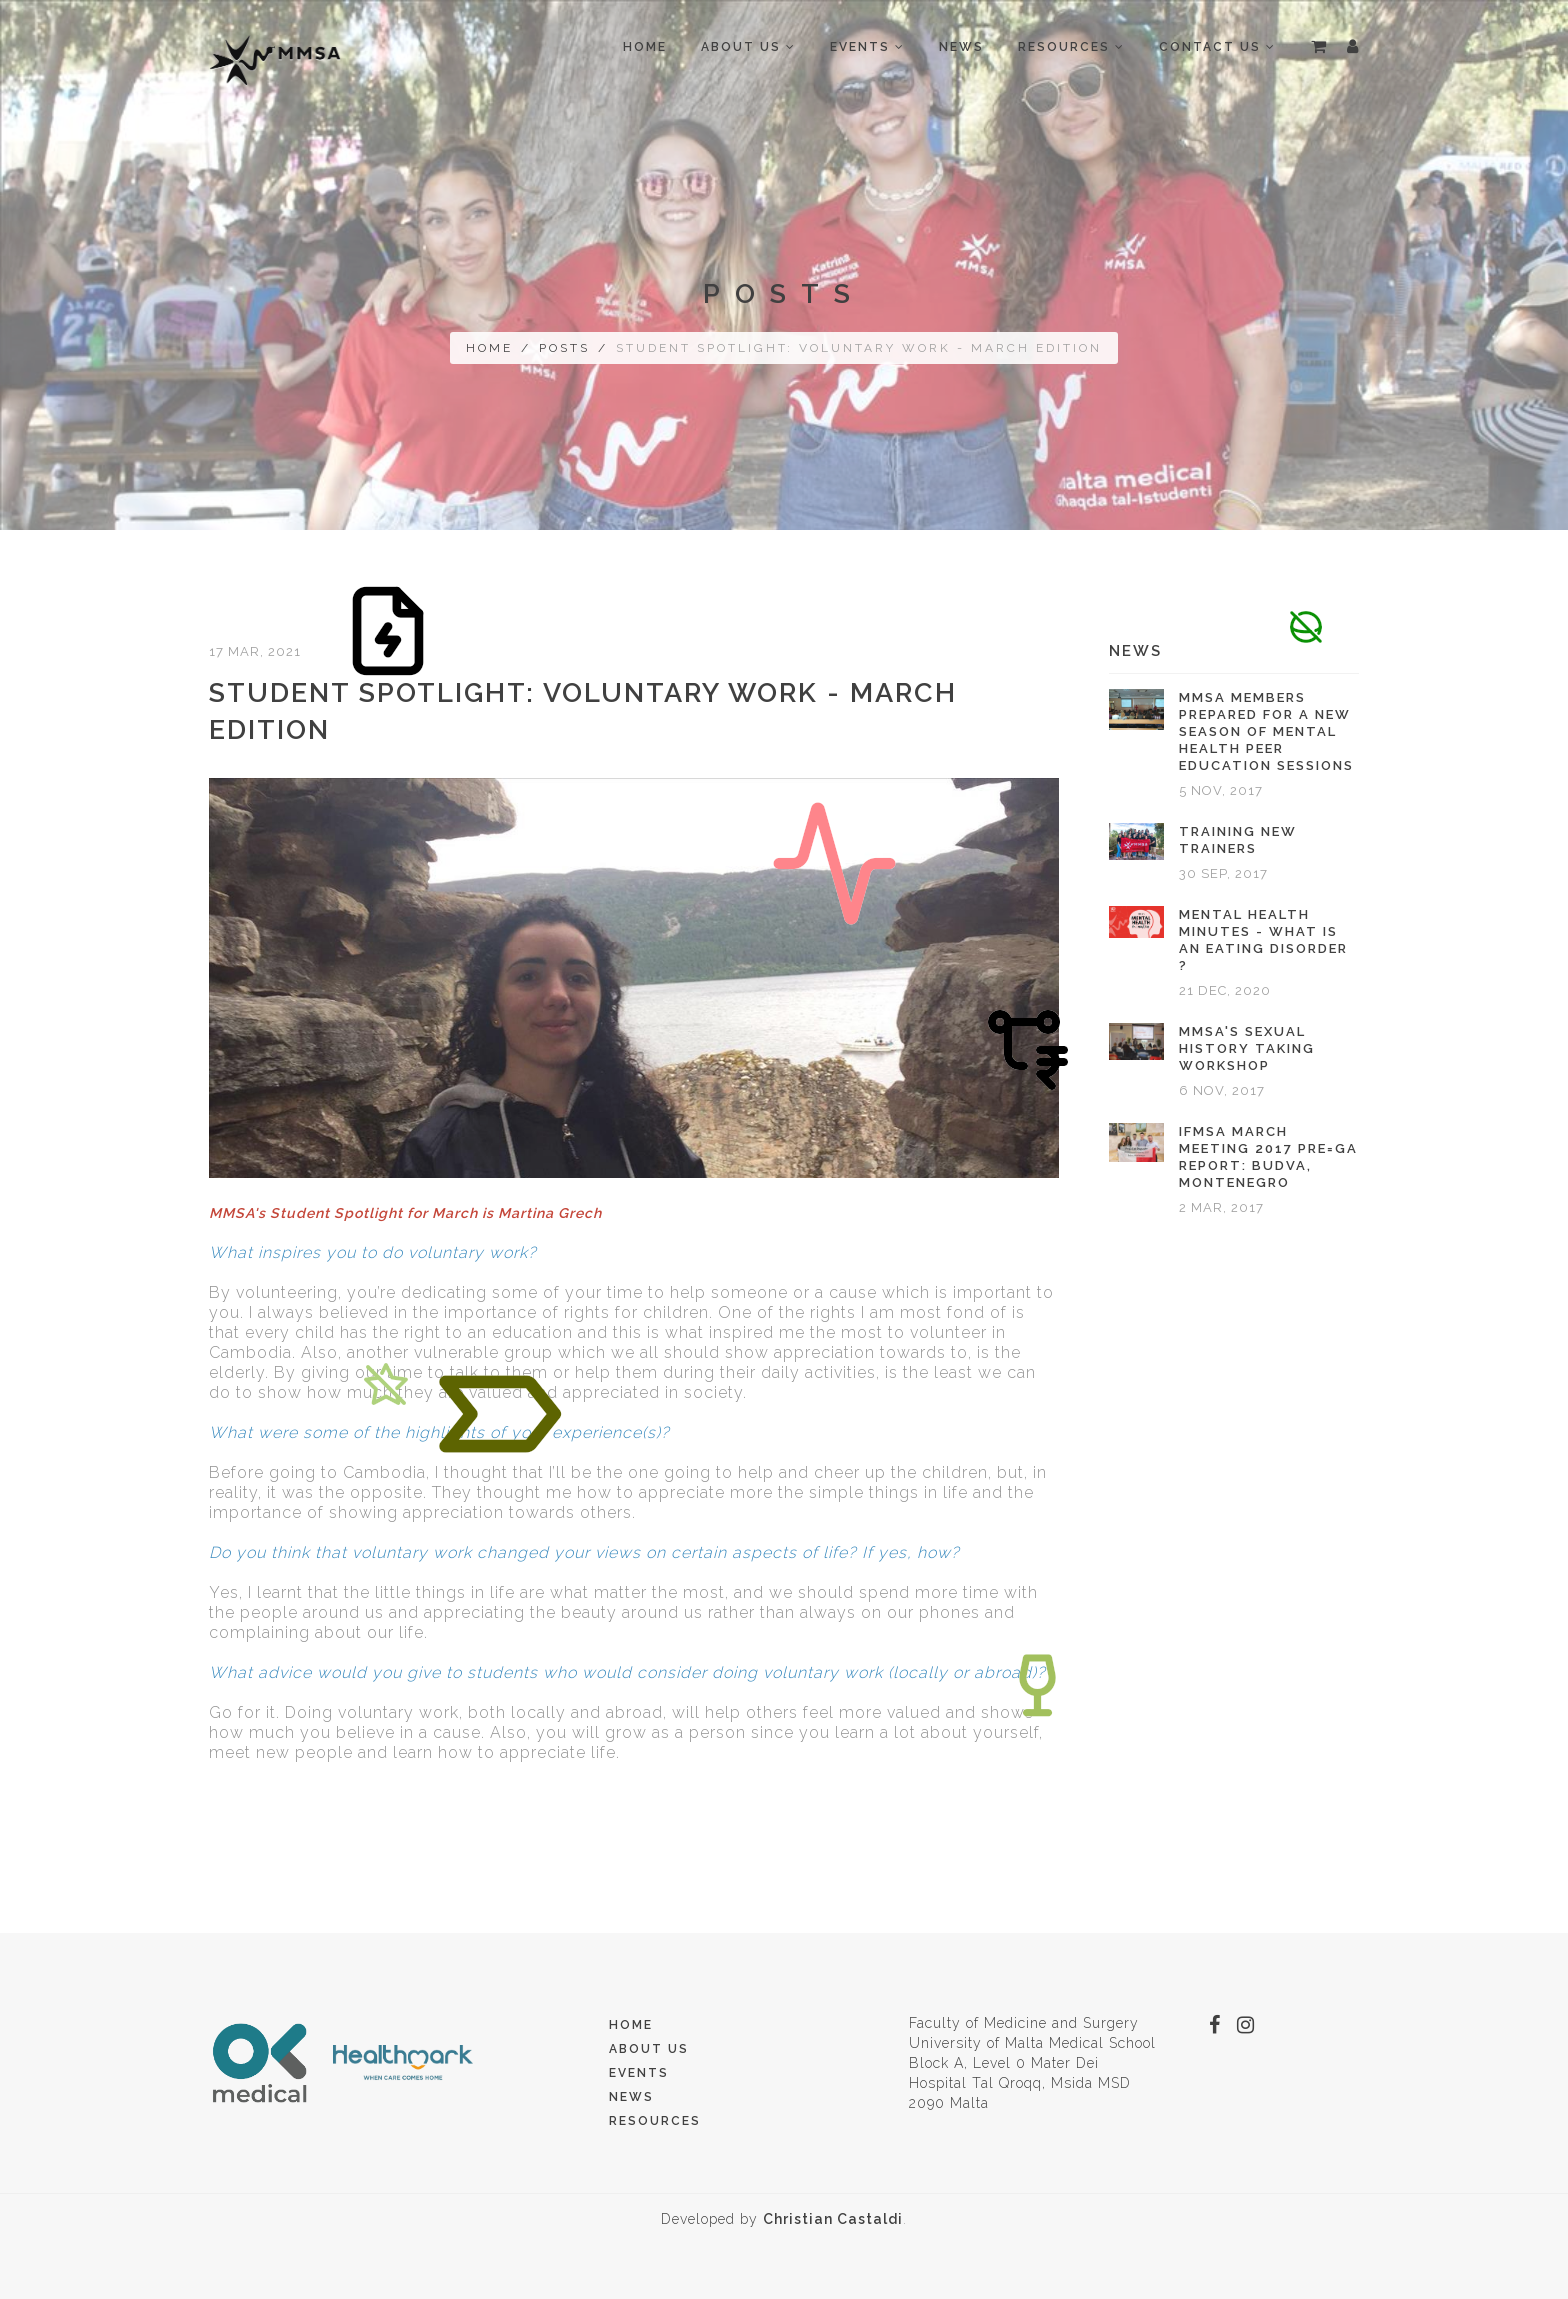  What do you see at coordinates (1306, 627) in the screenshot?
I see `disable 3D or spherical view mode` at bounding box center [1306, 627].